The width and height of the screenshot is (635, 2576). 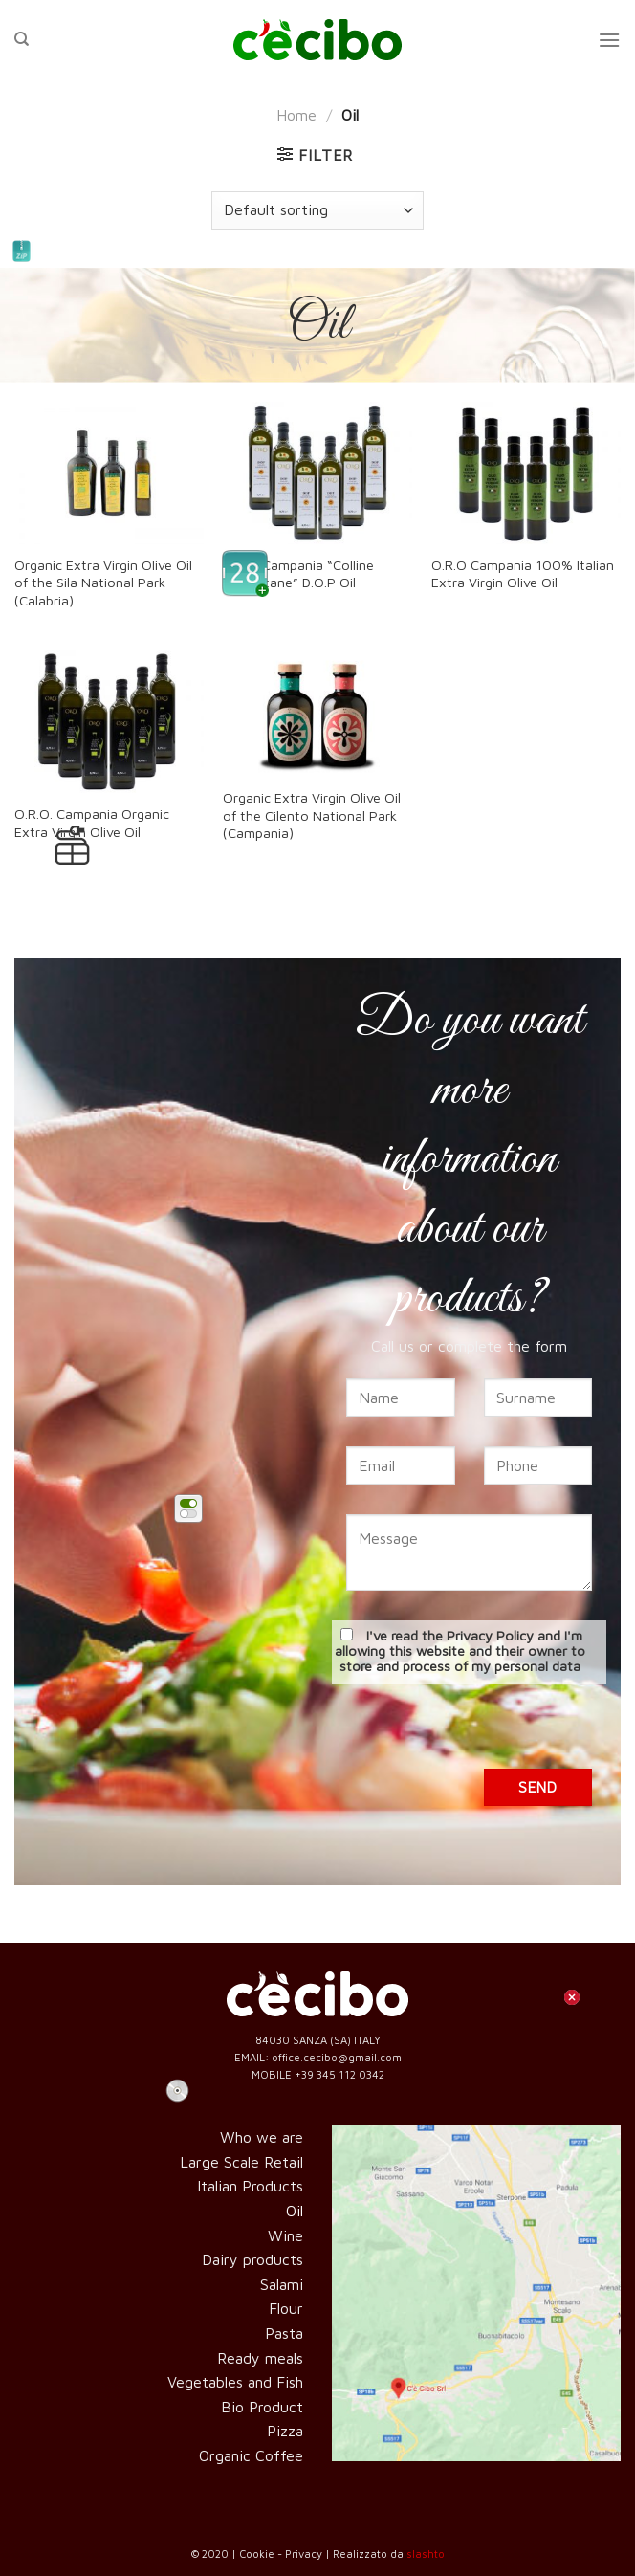 I want to click on compressed zip archive file, so click(x=21, y=251).